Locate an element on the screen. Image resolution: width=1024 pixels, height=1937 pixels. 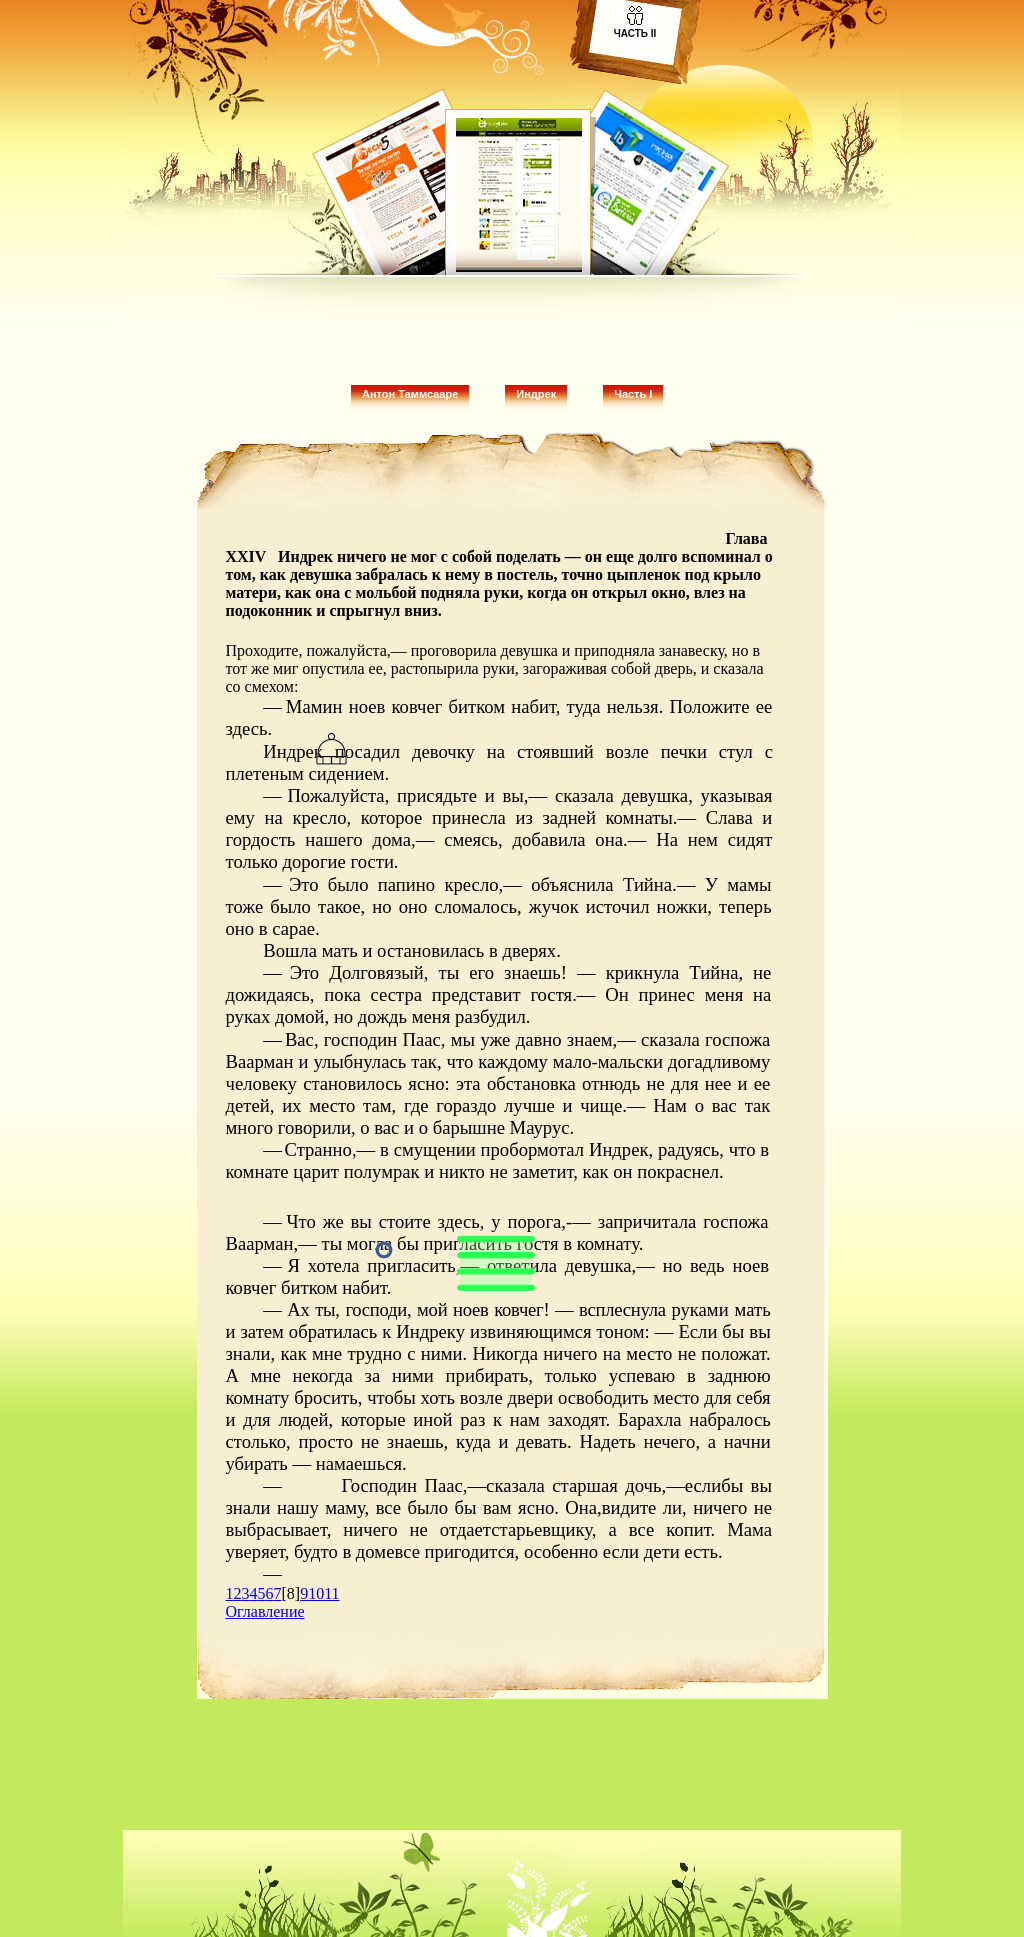
select winter or cold weather clothing category is located at coordinates (331, 750).